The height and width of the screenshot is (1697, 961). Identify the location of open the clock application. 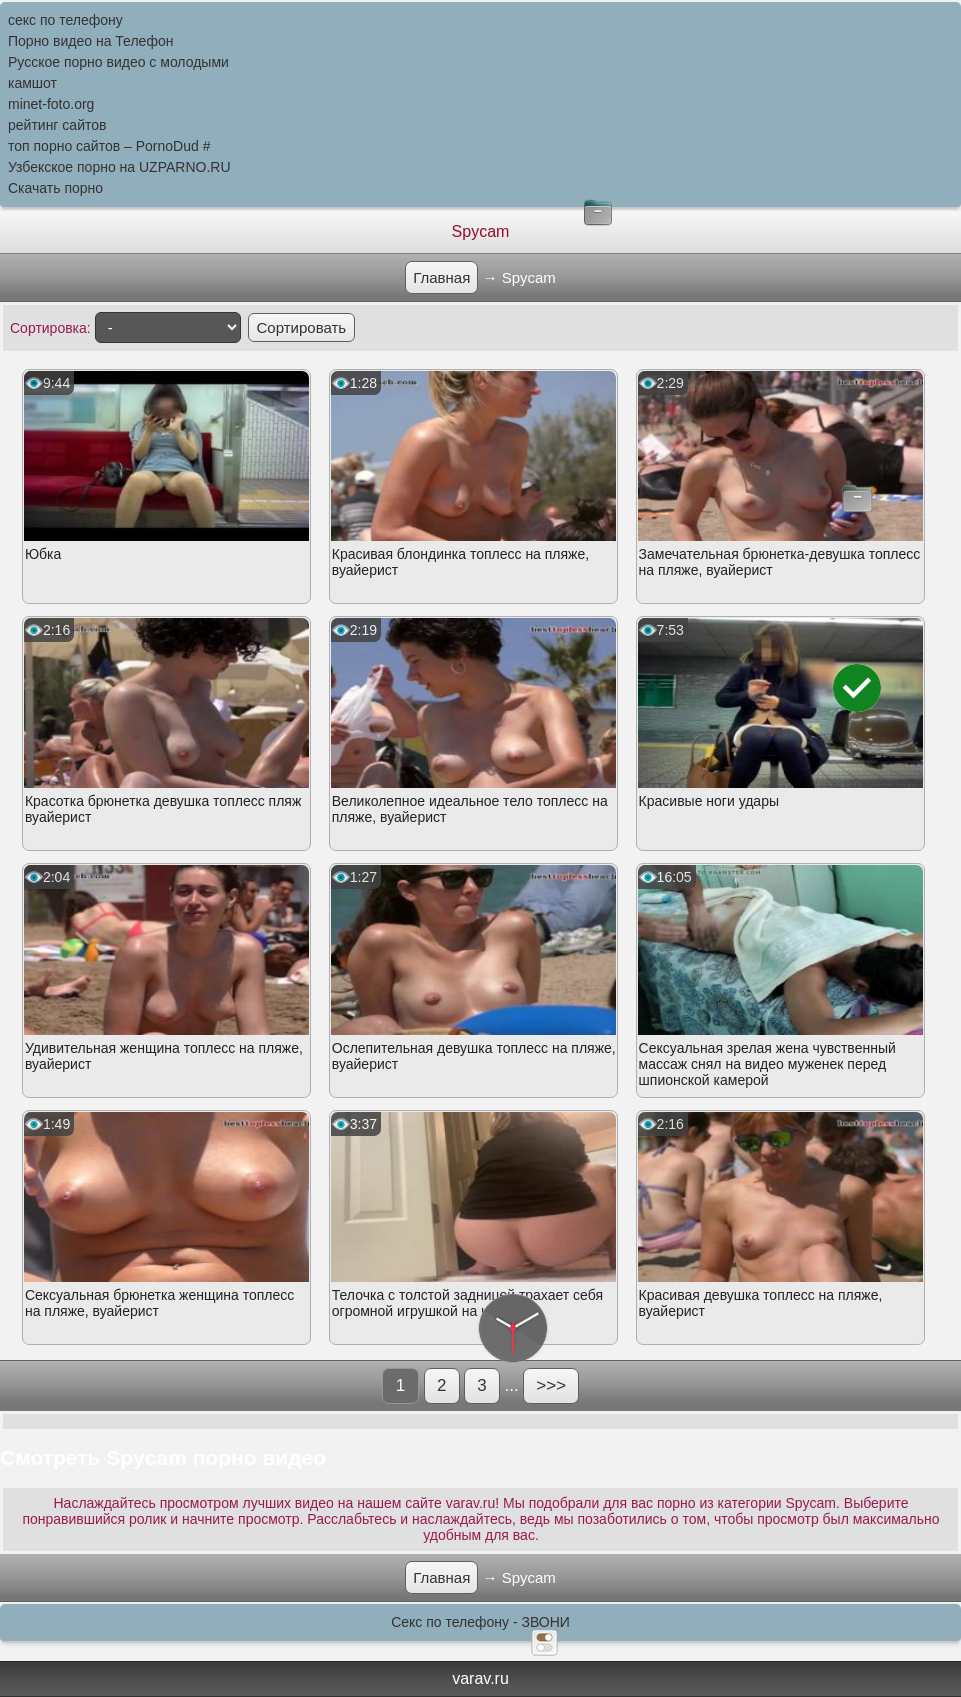
(513, 1328).